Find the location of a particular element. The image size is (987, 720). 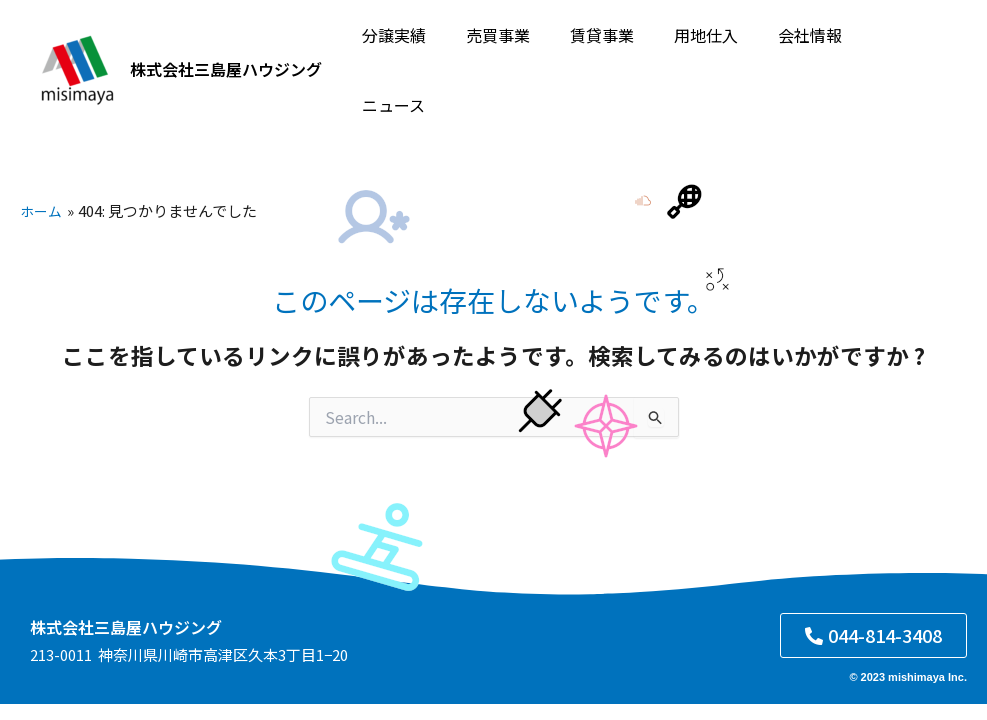

access navigation or orientation tools is located at coordinates (606, 426).